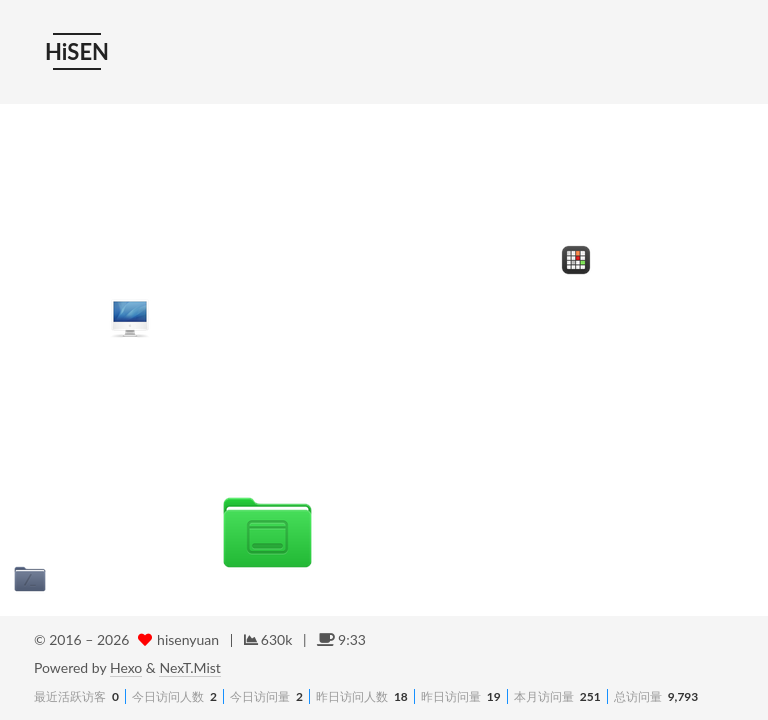  What do you see at coordinates (576, 260) in the screenshot?
I see `open hitori puzzle game` at bounding box center [576, 260].